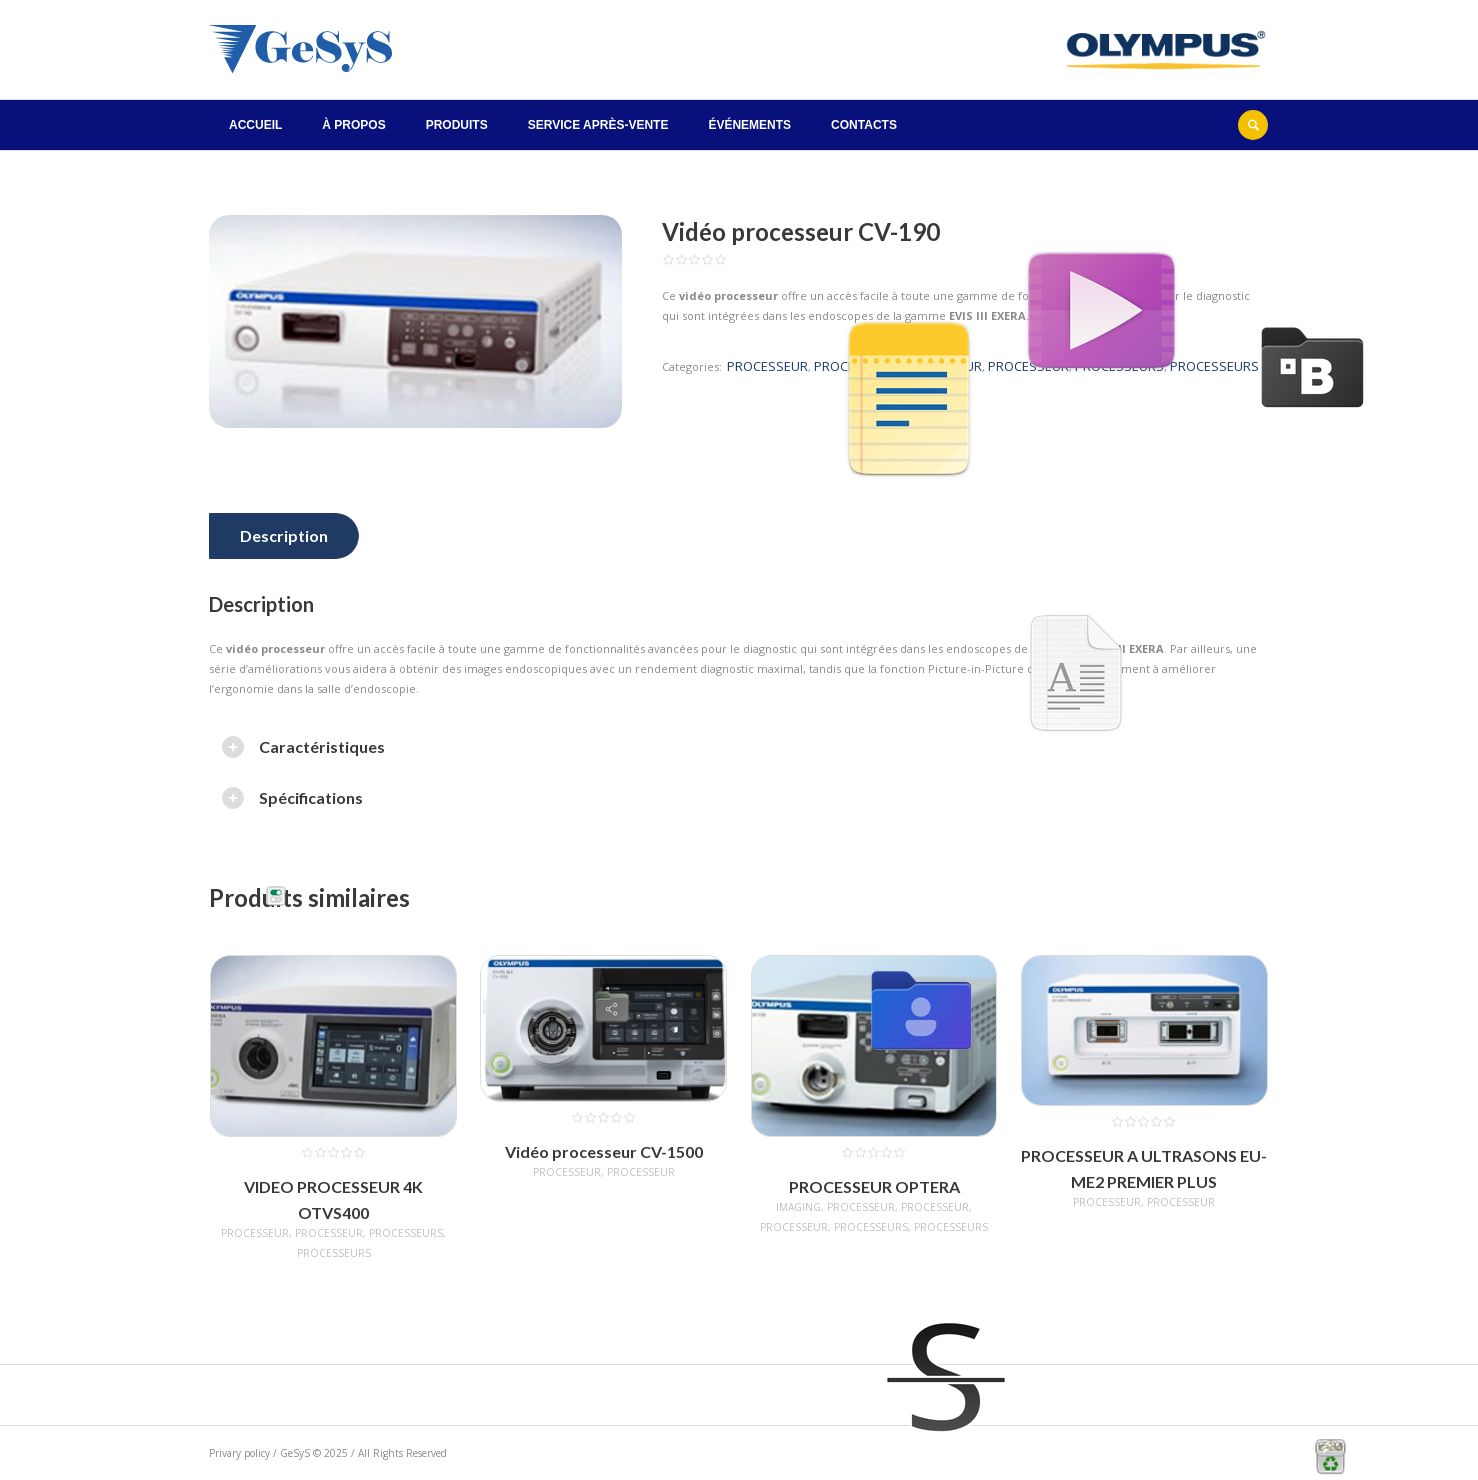  Describe the element at coordinates (921, 1013) in the screenshot. I see `open user profile folder` at that location.